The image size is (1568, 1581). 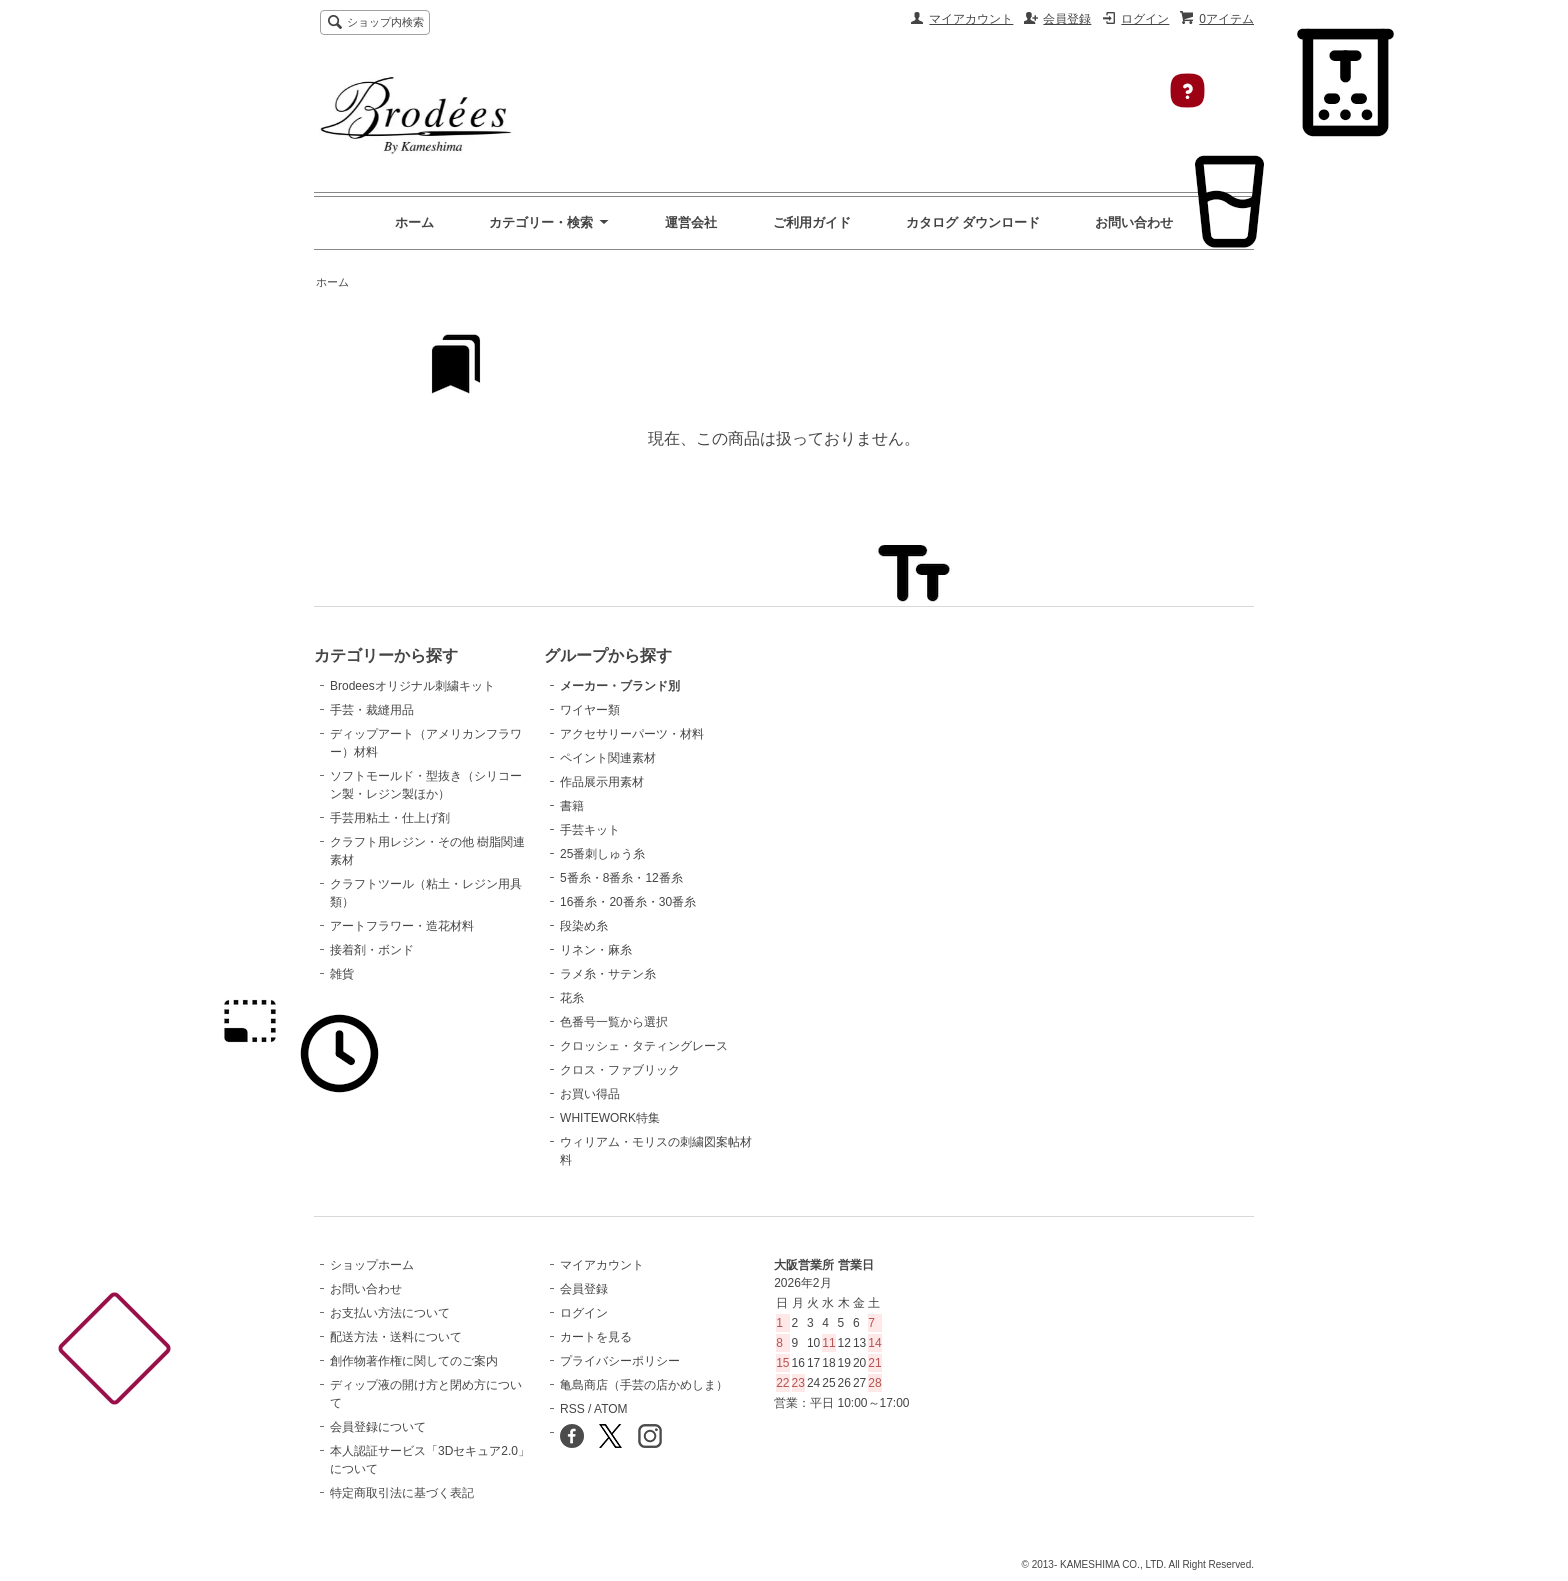 What do you see at coordinates (1229, 199) in the screenshot?
I see `track your daily water intake` at bounding box center [1229, 199].